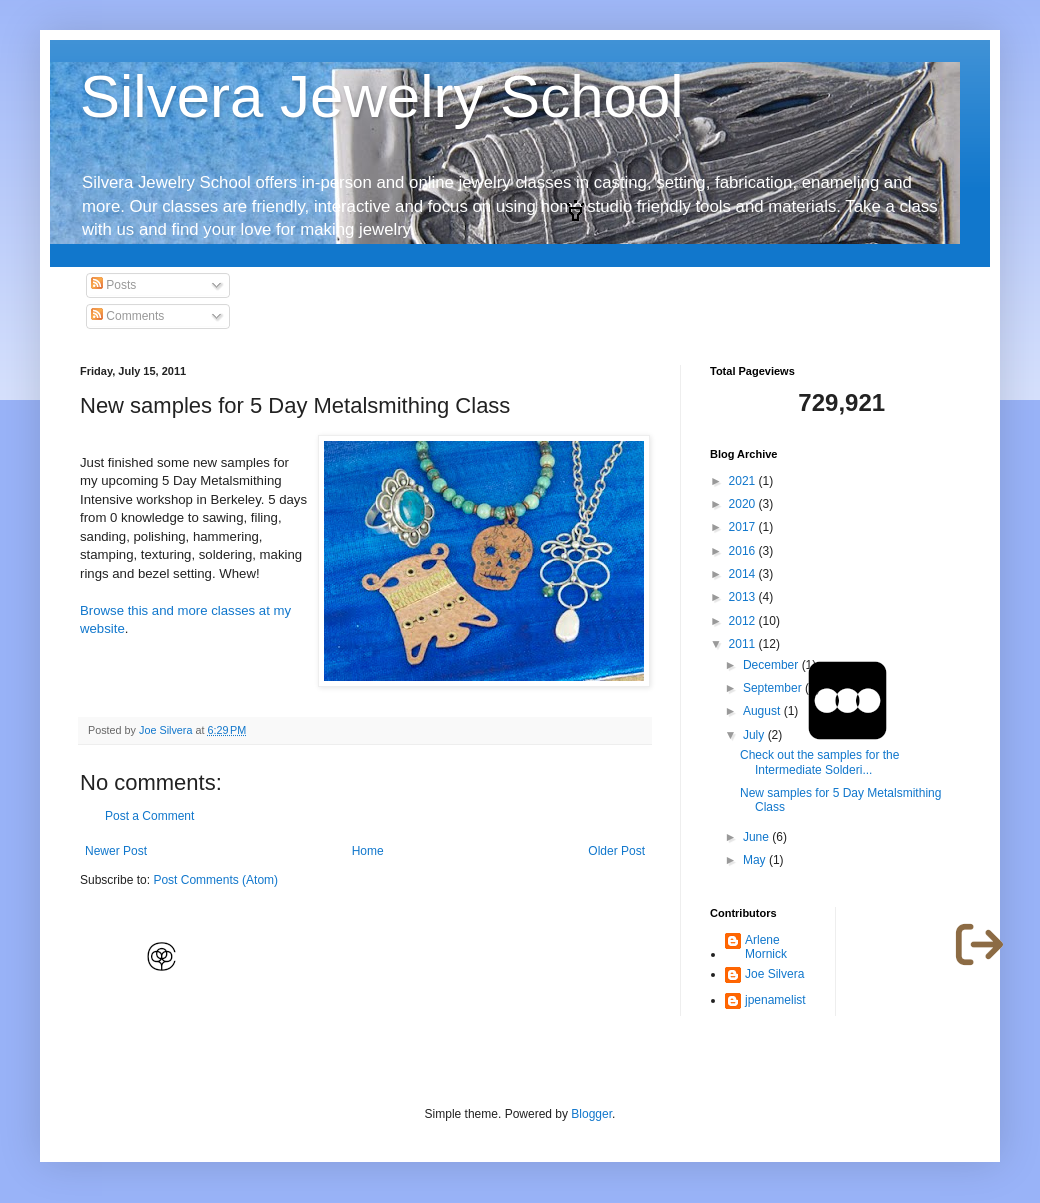 This screenshot has height=1203, width=1040. Describe the element at coordinates (847, 700) in the screenshot. I see `open the Letterboxd app` at that location.